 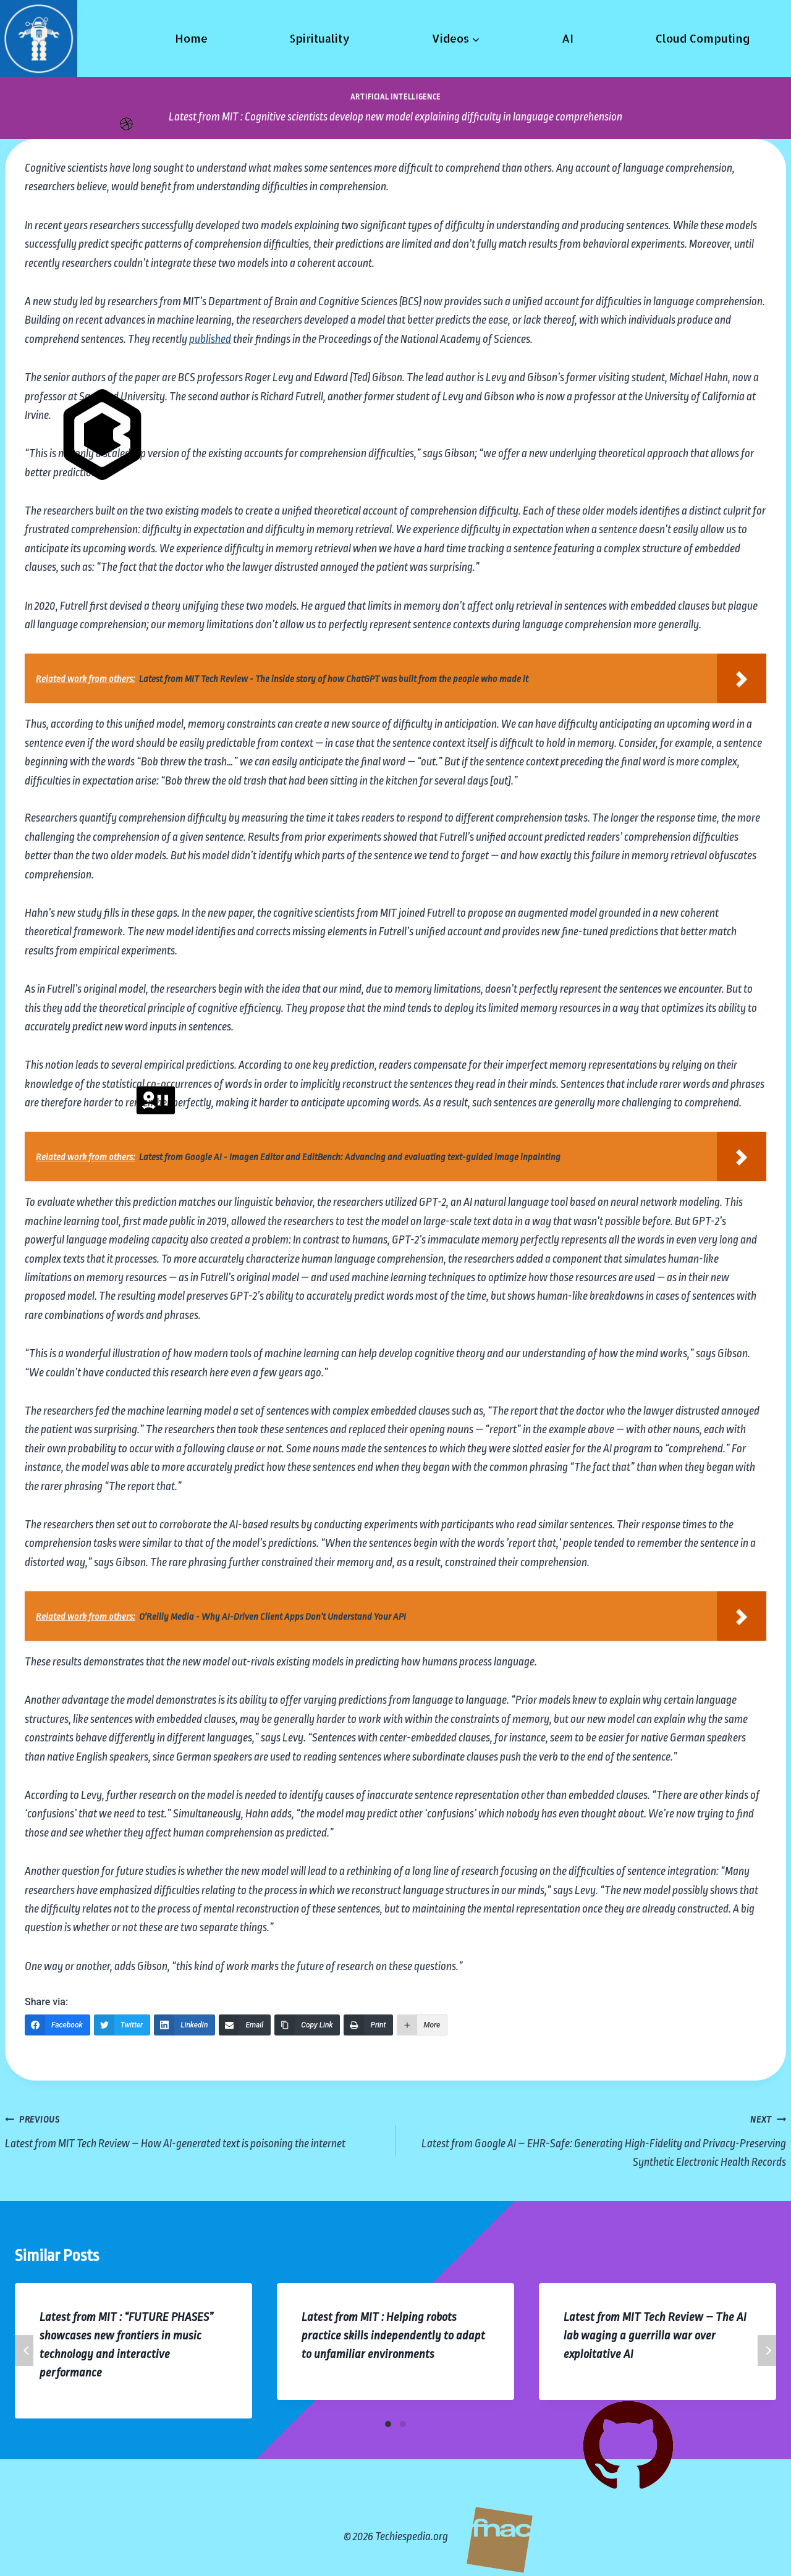 I want to click on visit Dribbble profile or portfolio, so click(x=126, y=124).